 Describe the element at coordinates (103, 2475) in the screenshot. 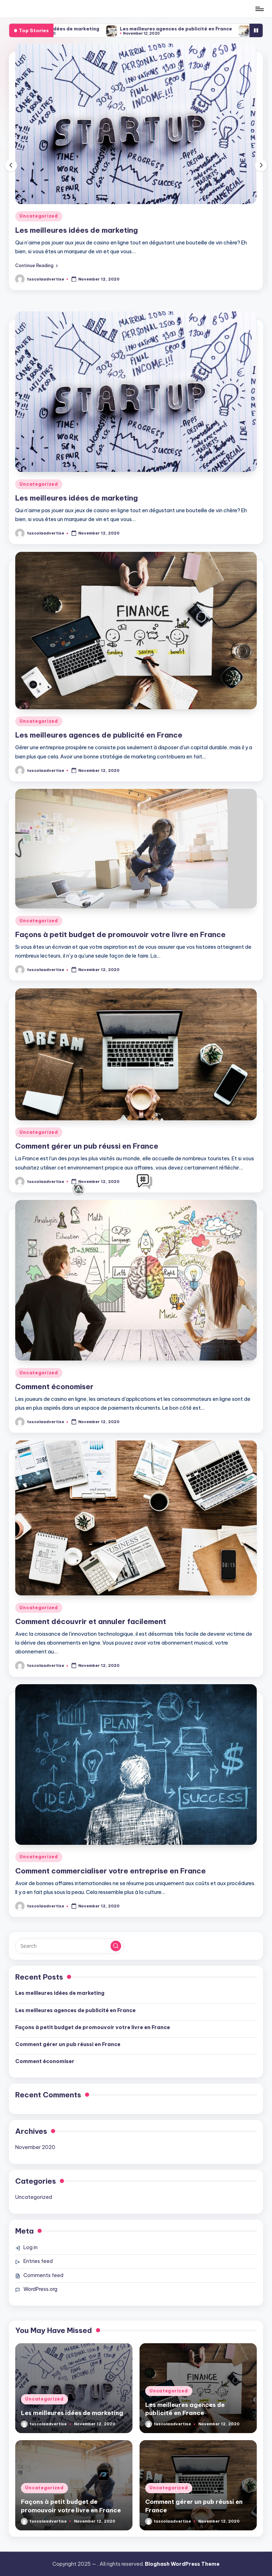

I see `launch need for speed rivals game` at that location.